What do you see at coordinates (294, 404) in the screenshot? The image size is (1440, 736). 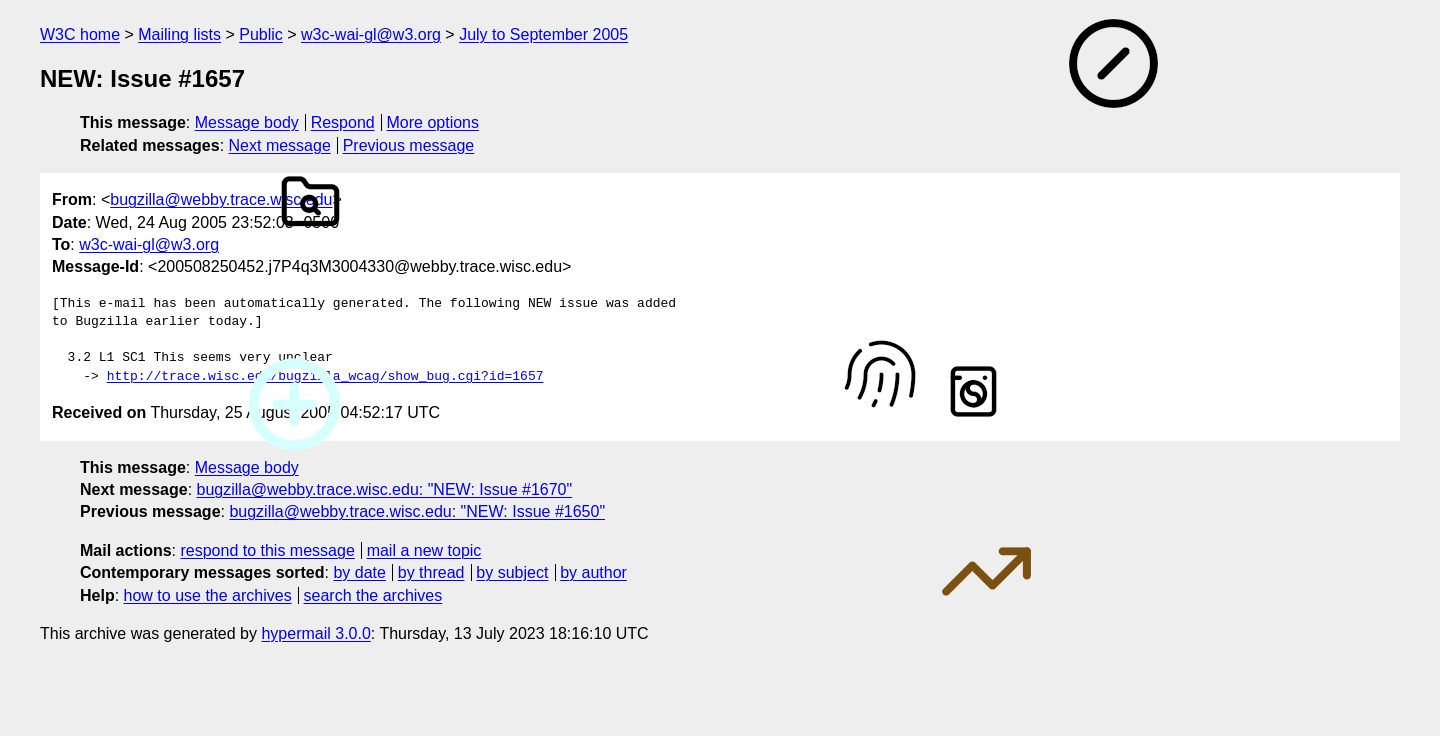 I see `add a new item` at bounding box center [294, 404].